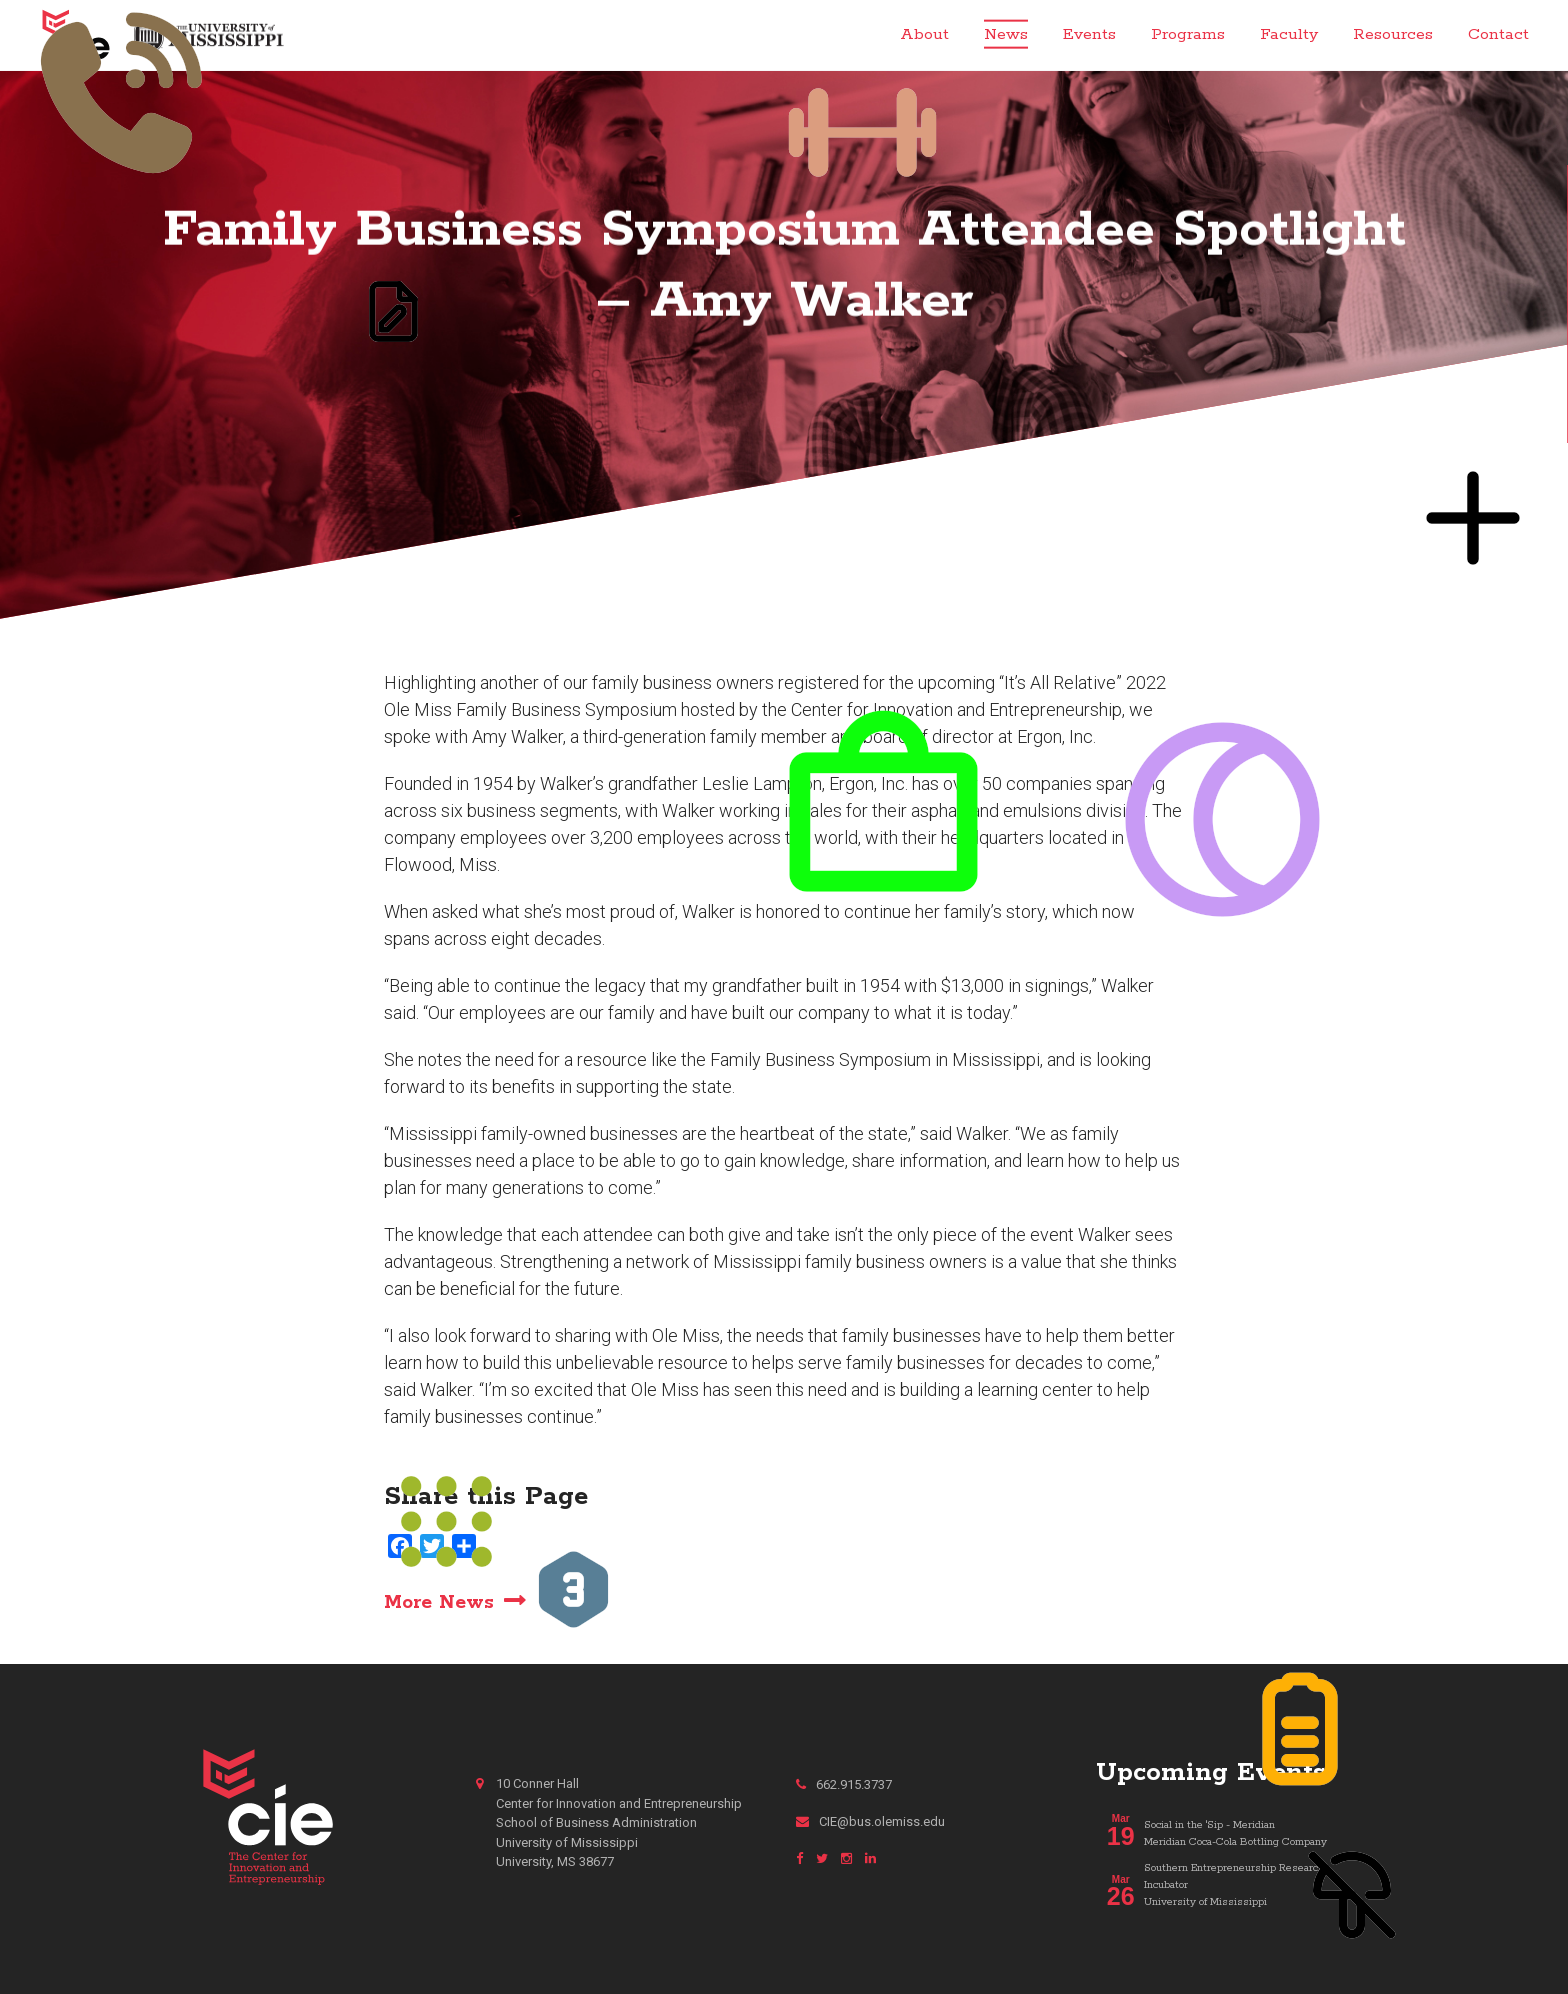 The width and height of the screenshot is (1568, 1994). I want to click on access workout or fitness features, so click(862, 132).